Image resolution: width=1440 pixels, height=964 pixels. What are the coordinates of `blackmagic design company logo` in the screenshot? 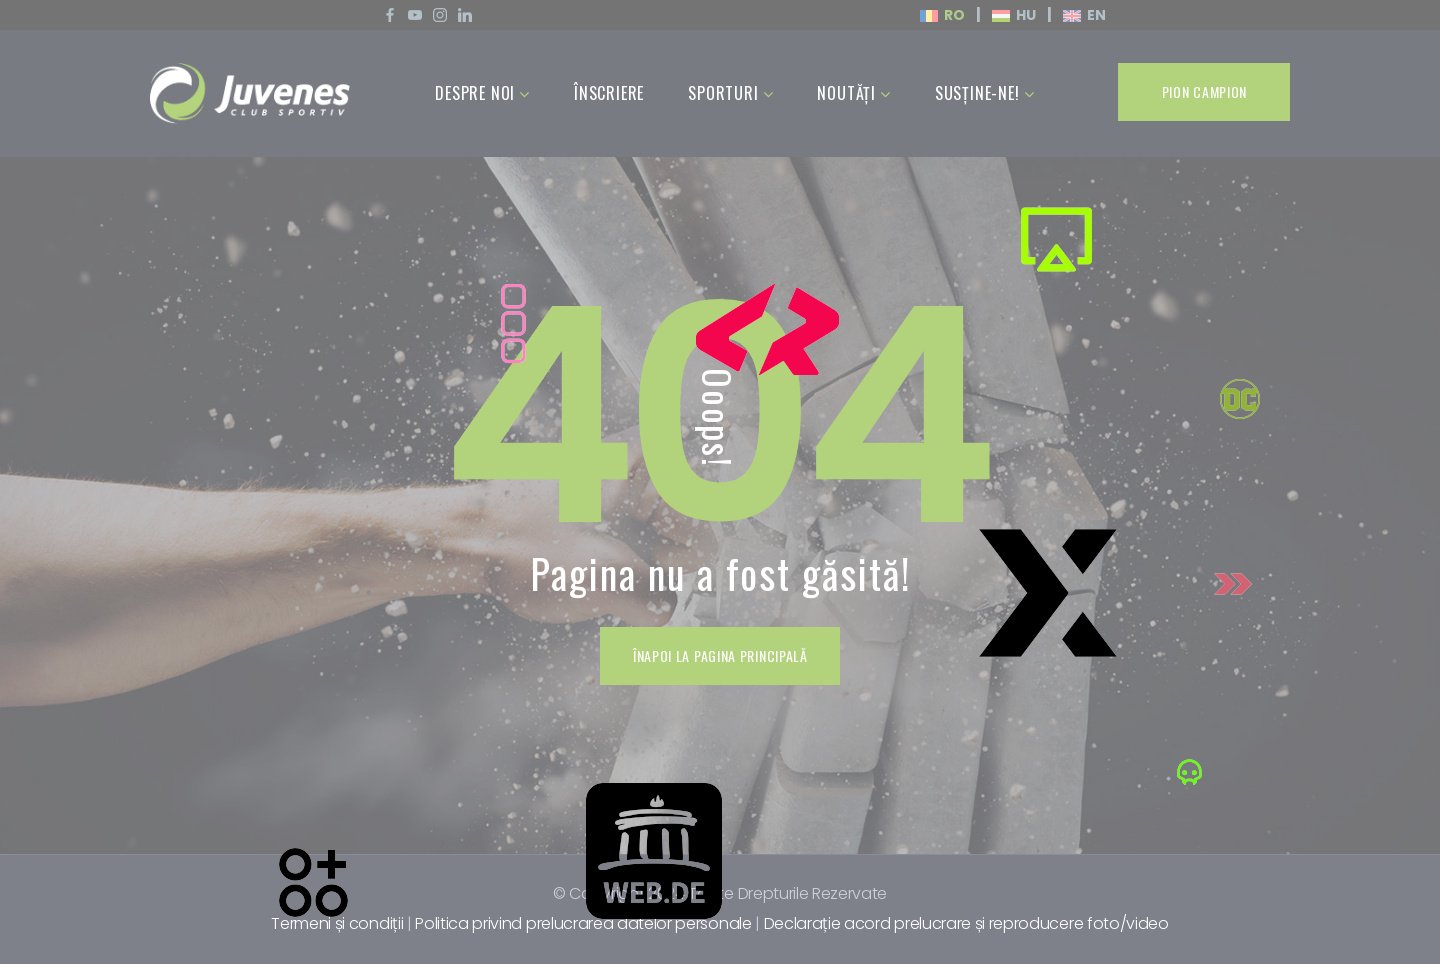 It's located at (513, 323).